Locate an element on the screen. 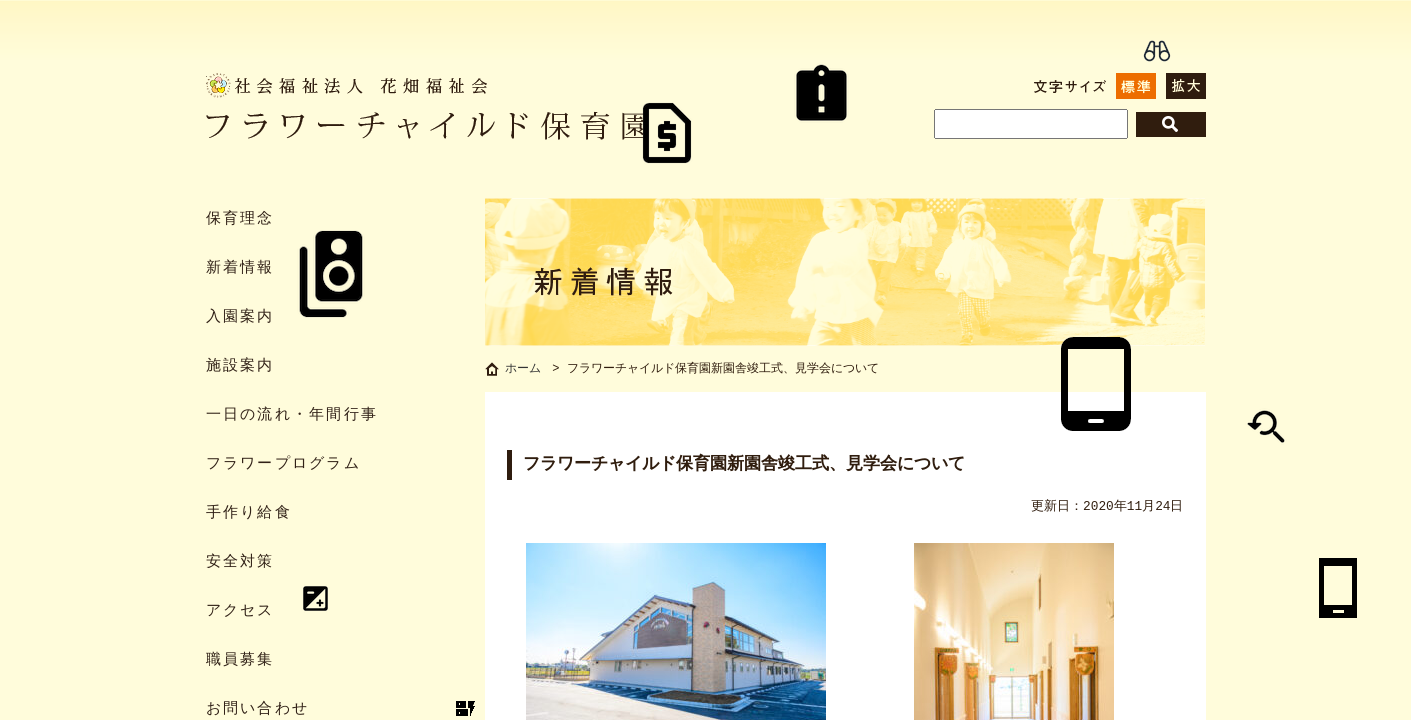 This screenshot has height=720, width=1411. view invoice or billing document is located at coordinates (667, 133).